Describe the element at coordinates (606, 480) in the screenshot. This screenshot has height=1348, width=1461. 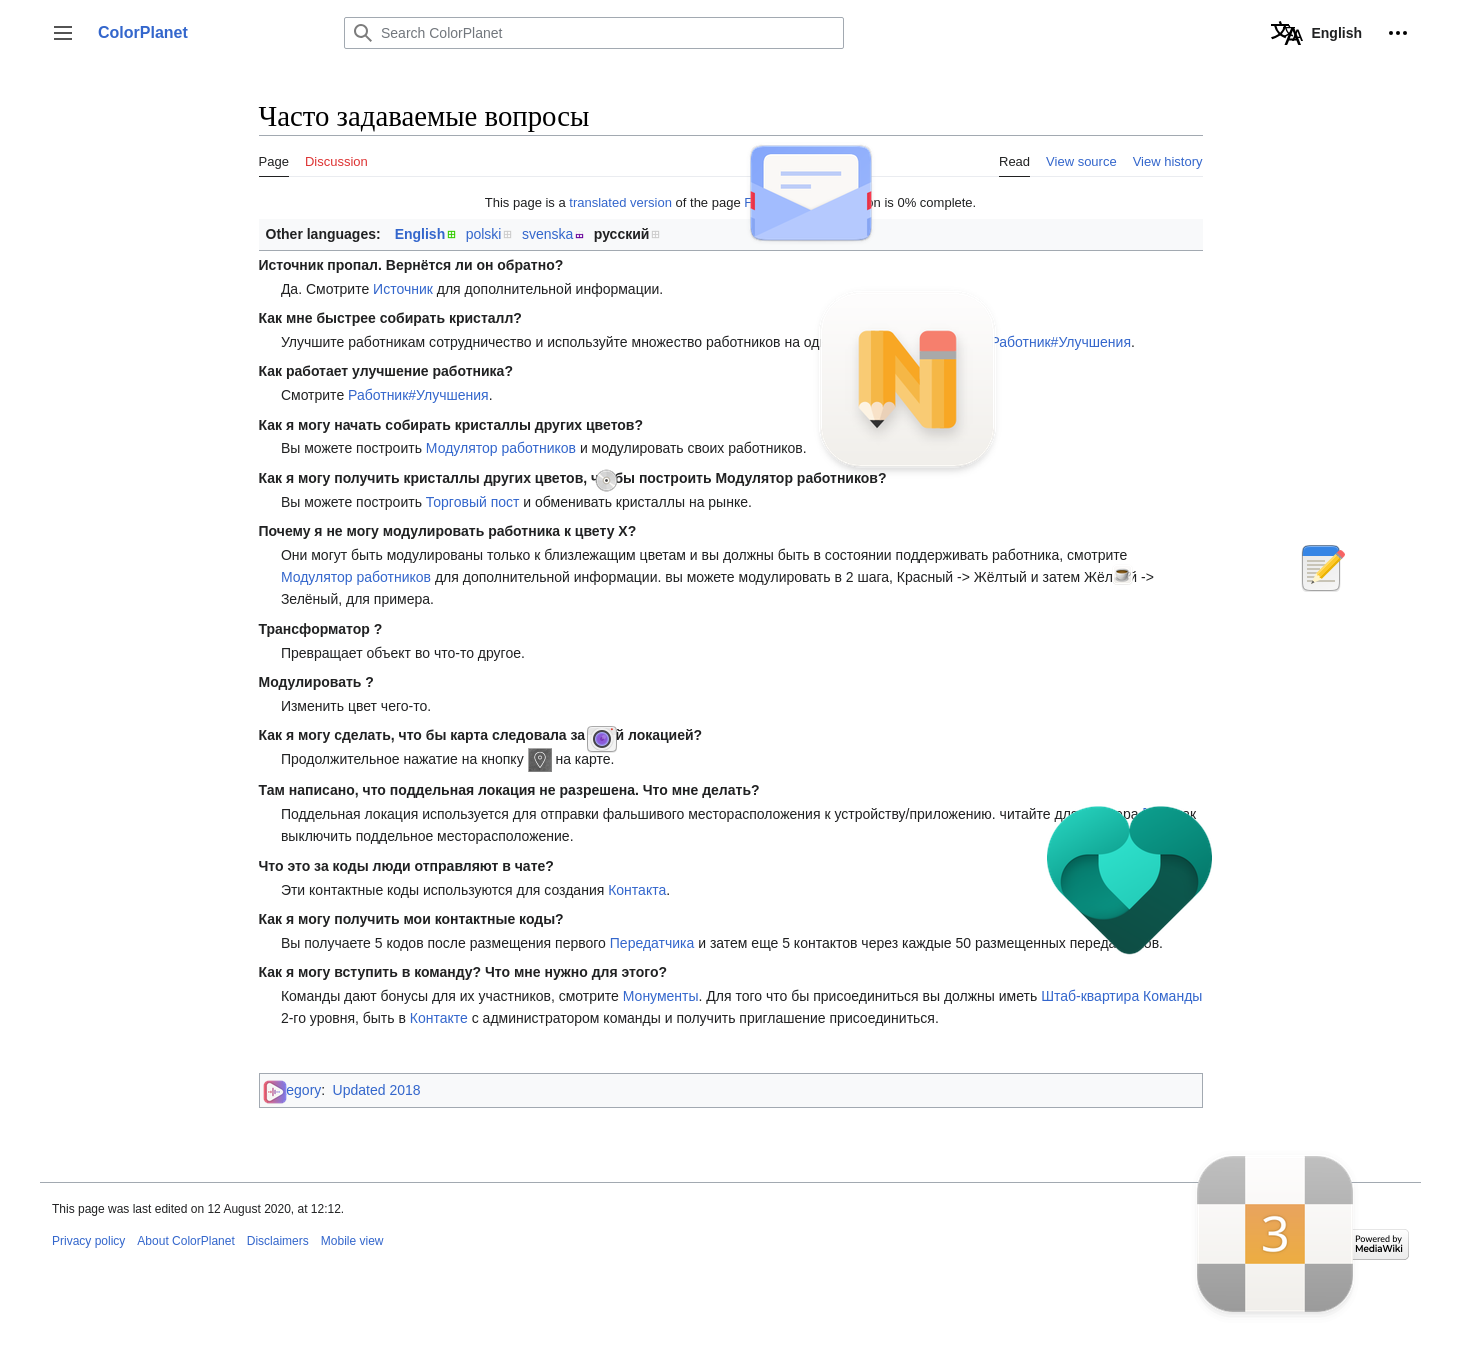
I see `recordable CD media device` at that location.